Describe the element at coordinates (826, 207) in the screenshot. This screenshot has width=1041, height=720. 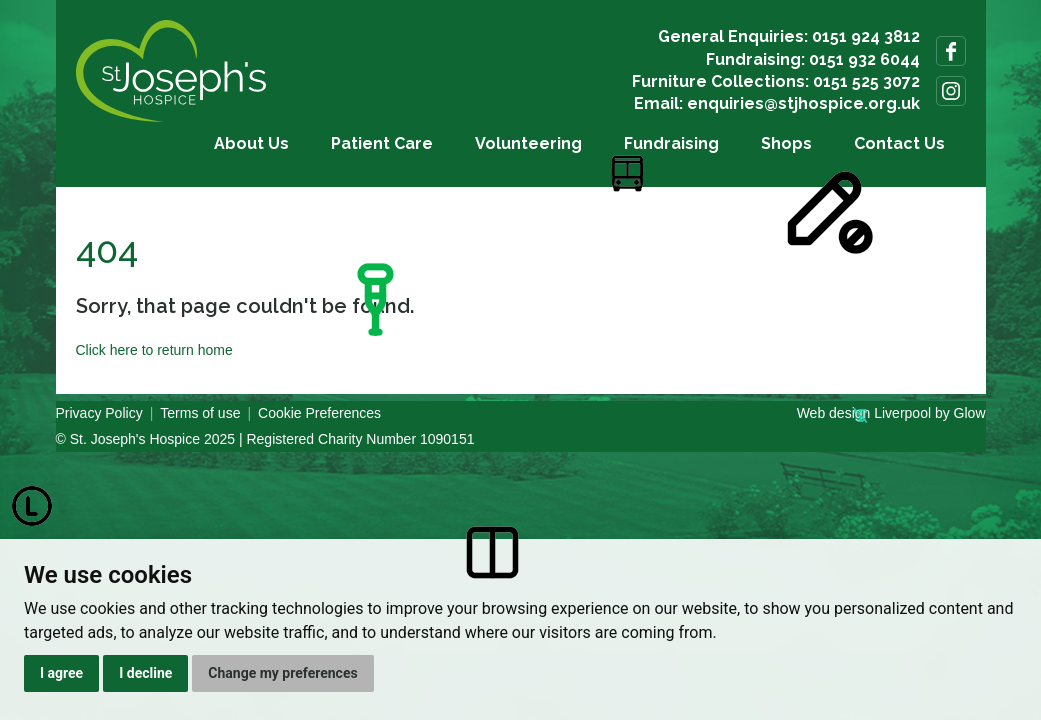
I see `cancel editing mode` at that location.